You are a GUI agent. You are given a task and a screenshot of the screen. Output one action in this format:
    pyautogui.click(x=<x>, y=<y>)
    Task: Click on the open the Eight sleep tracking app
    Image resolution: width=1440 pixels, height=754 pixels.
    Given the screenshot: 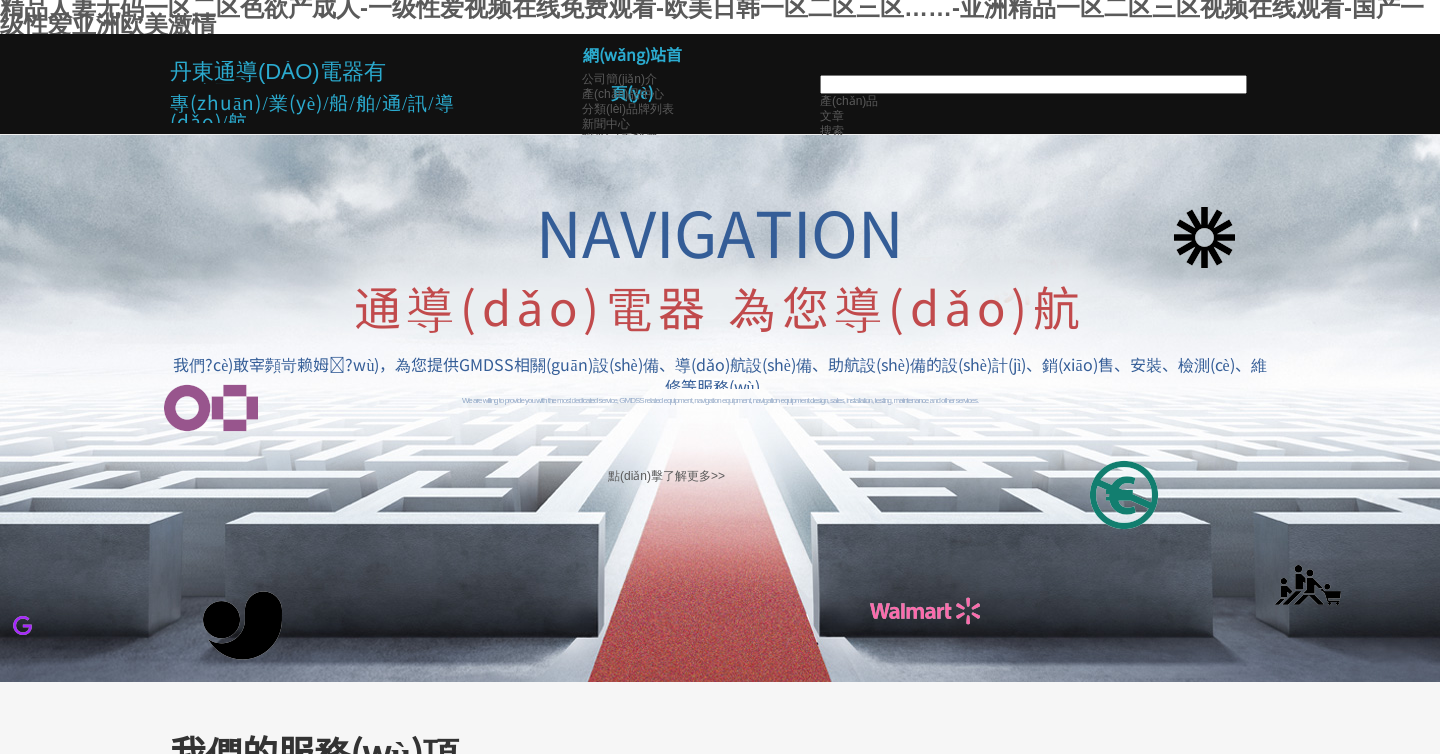 What is the action you would take?
    pyautogui.click(x=211, y=408)
    